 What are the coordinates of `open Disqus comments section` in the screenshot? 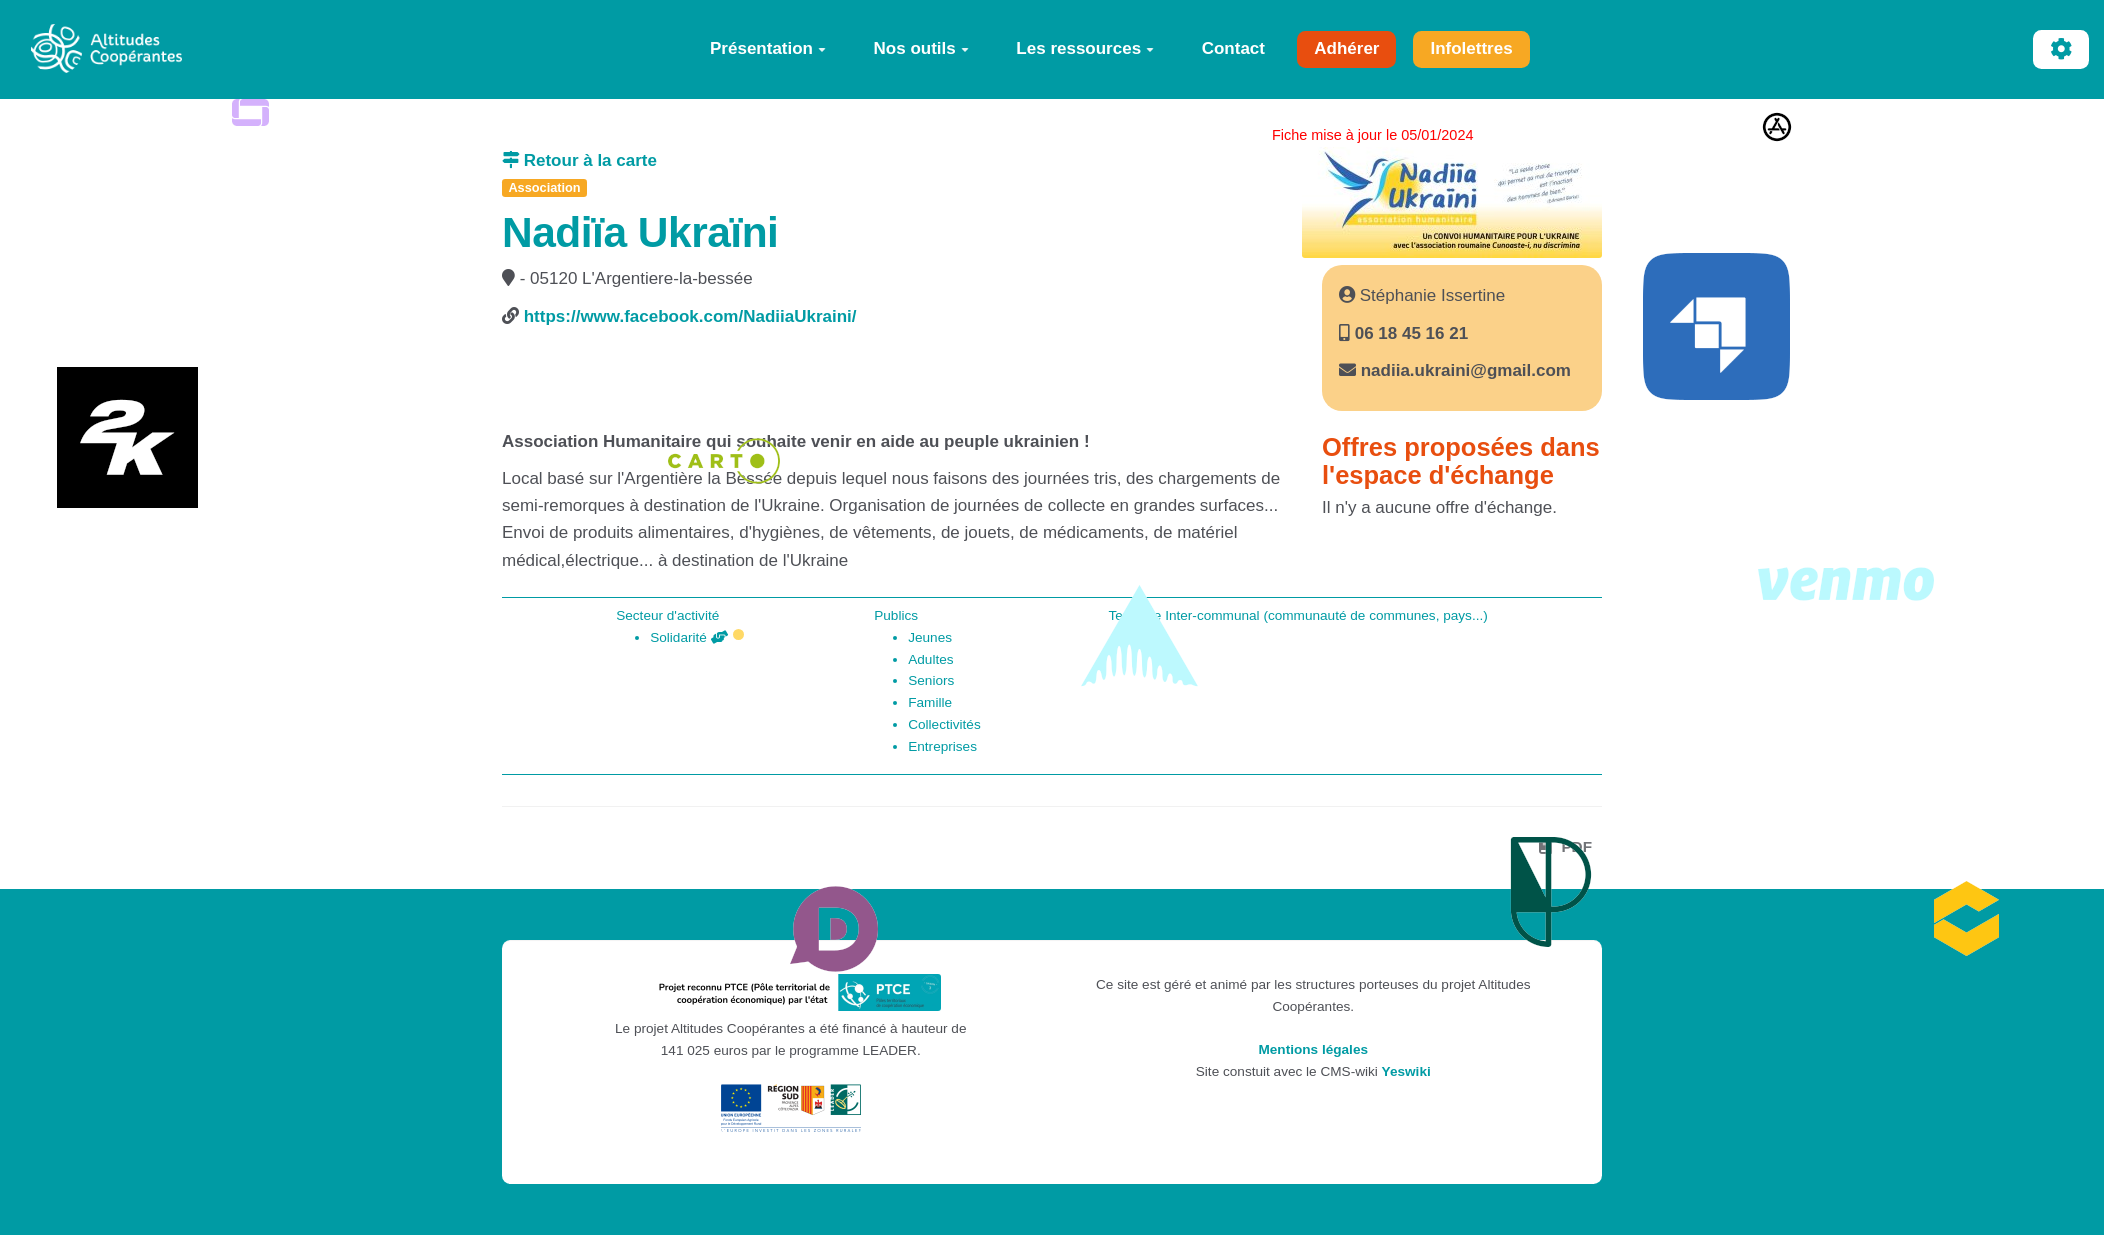 It's located at (834, 929).